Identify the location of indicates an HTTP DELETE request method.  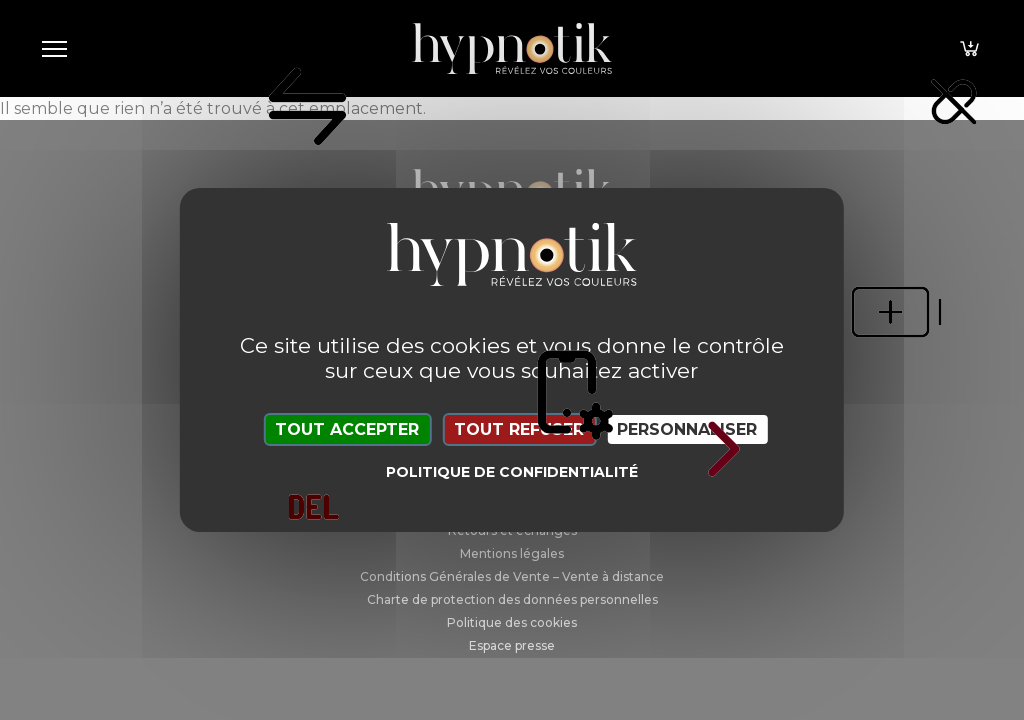
(314, 507).